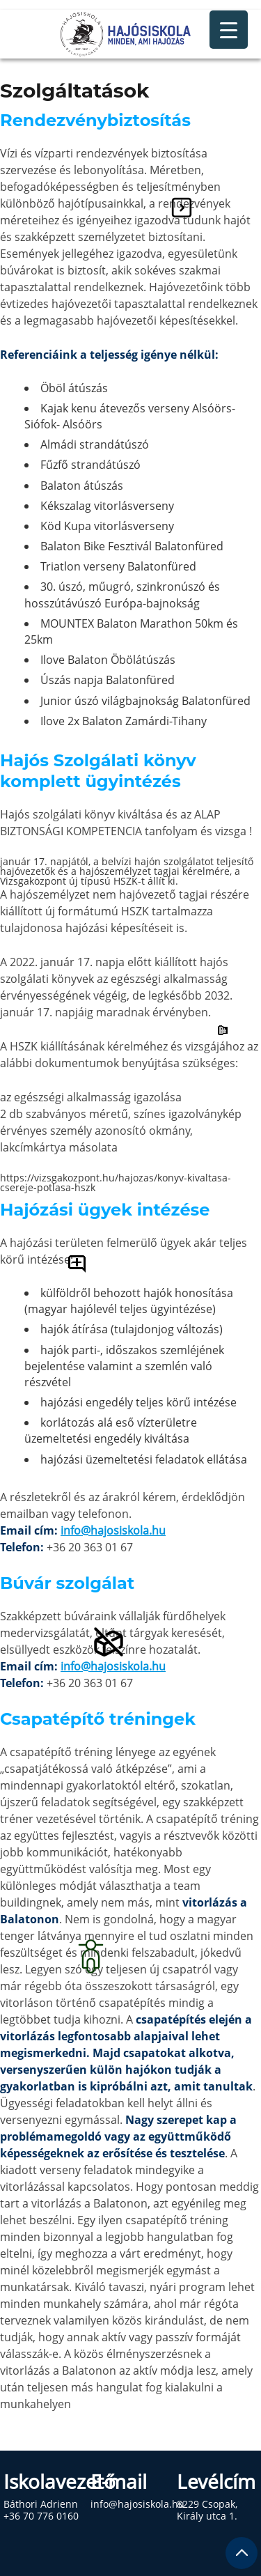 The image size is (261, 2576). I want to click on add a new comment, so click(77, 1264).